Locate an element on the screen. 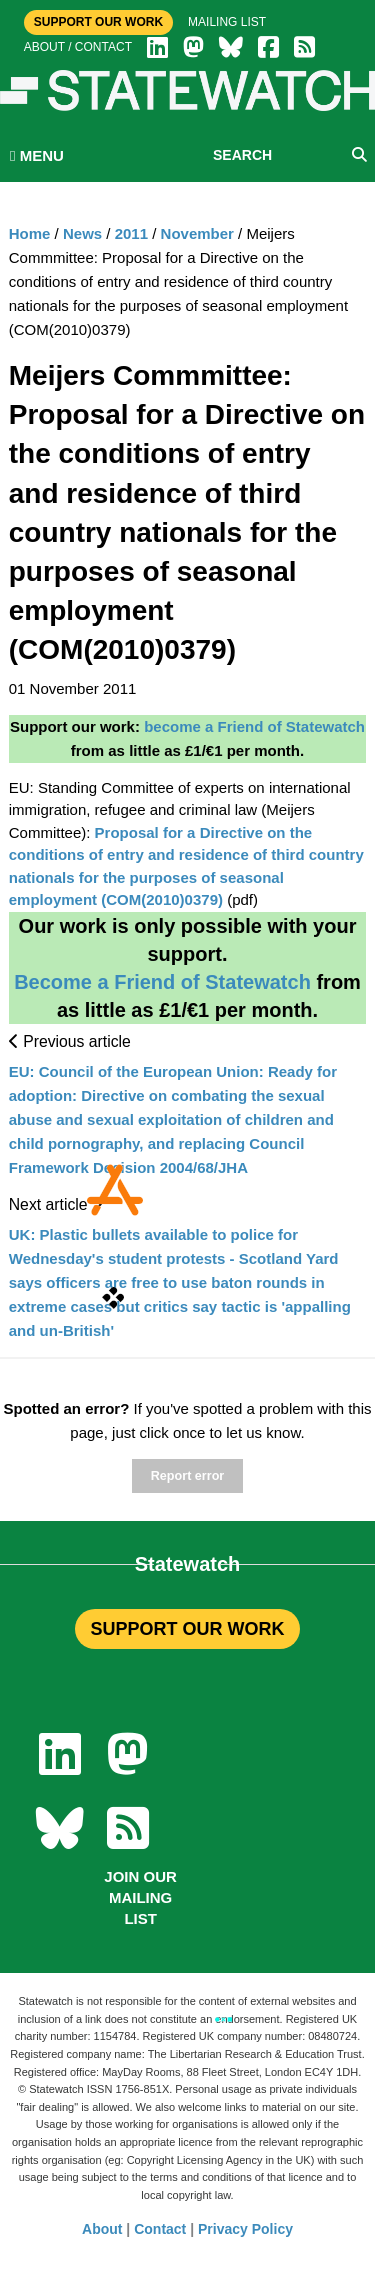 Image resolution: width=375 pixels, height=2275 pixels. open the App Store is located at coordinates (115, 1190).